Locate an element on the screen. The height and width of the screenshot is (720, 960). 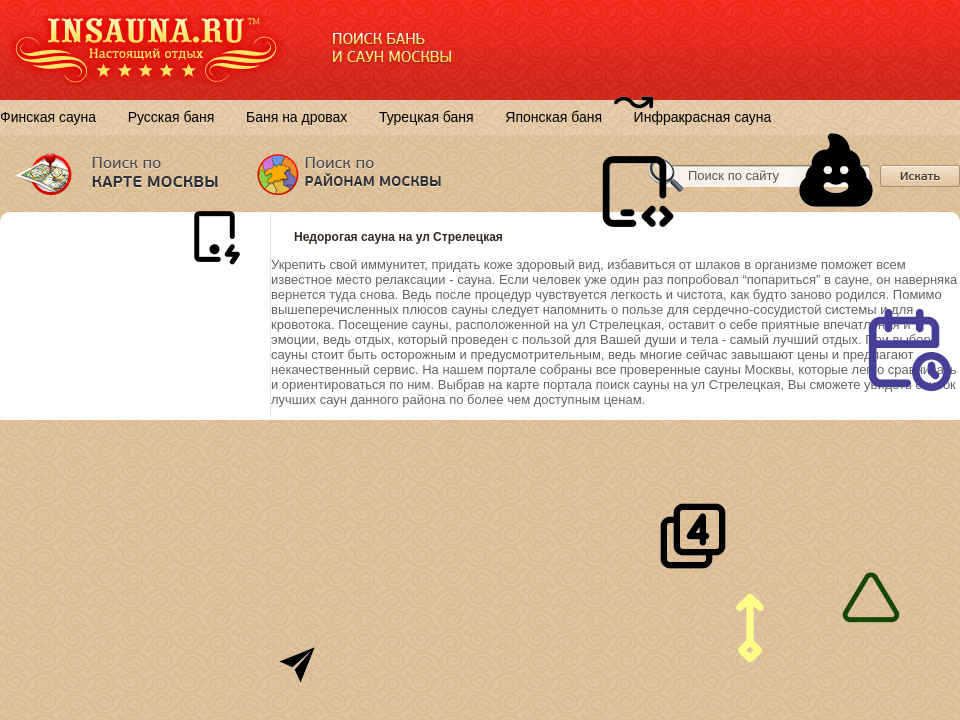
warning or alert indicator is located at coordinates (871, 599).